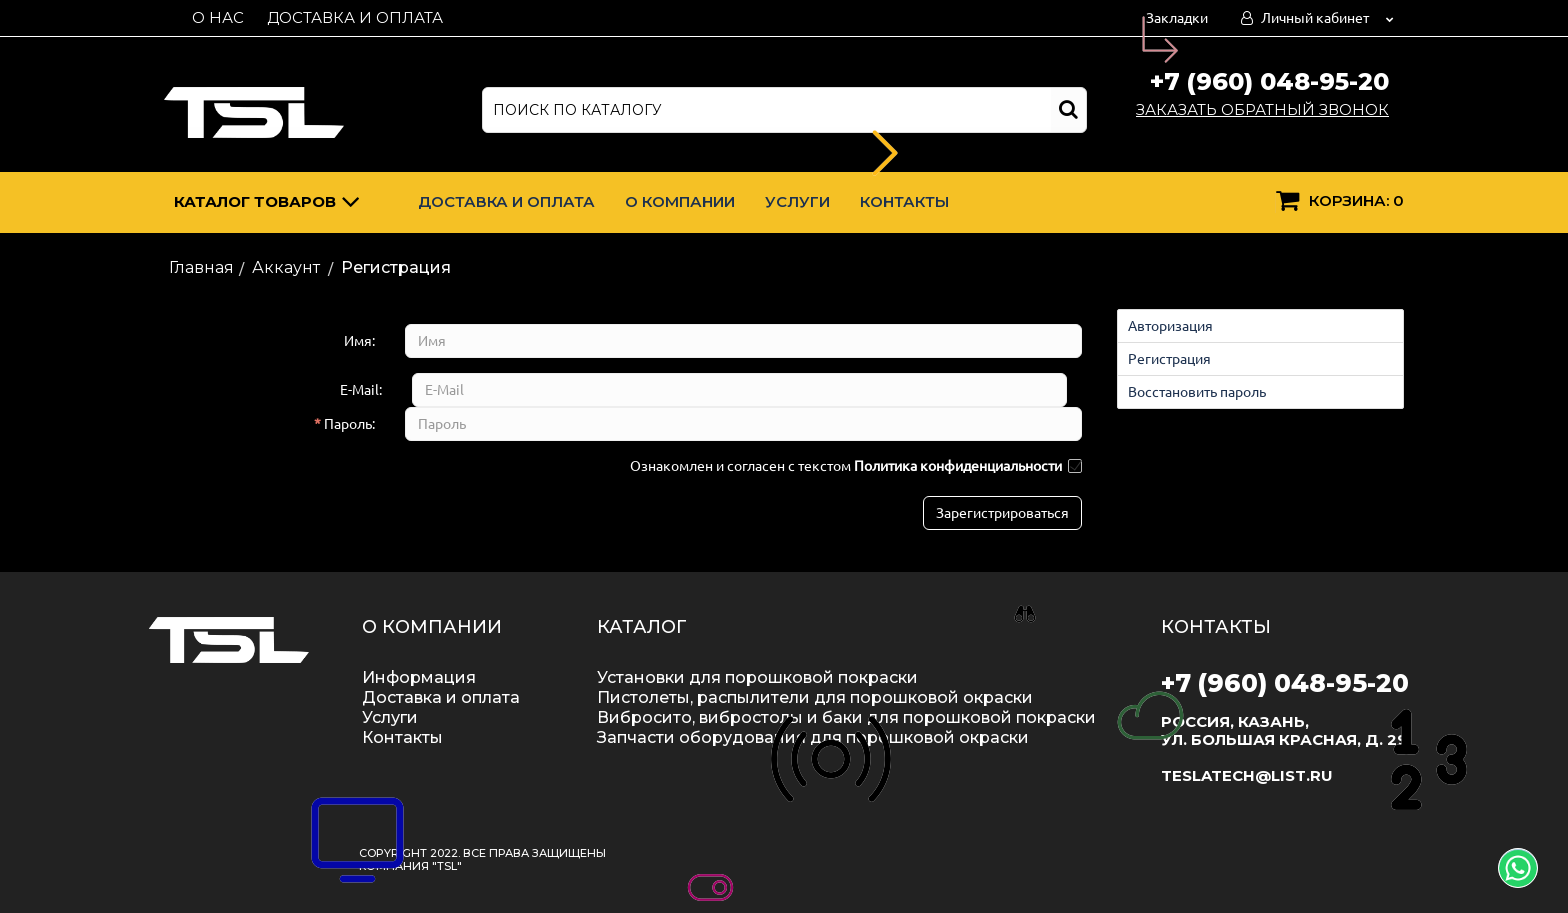 This screenshot has height=913, width=1568. I want to click on search or explore content, so click(1025, 614).